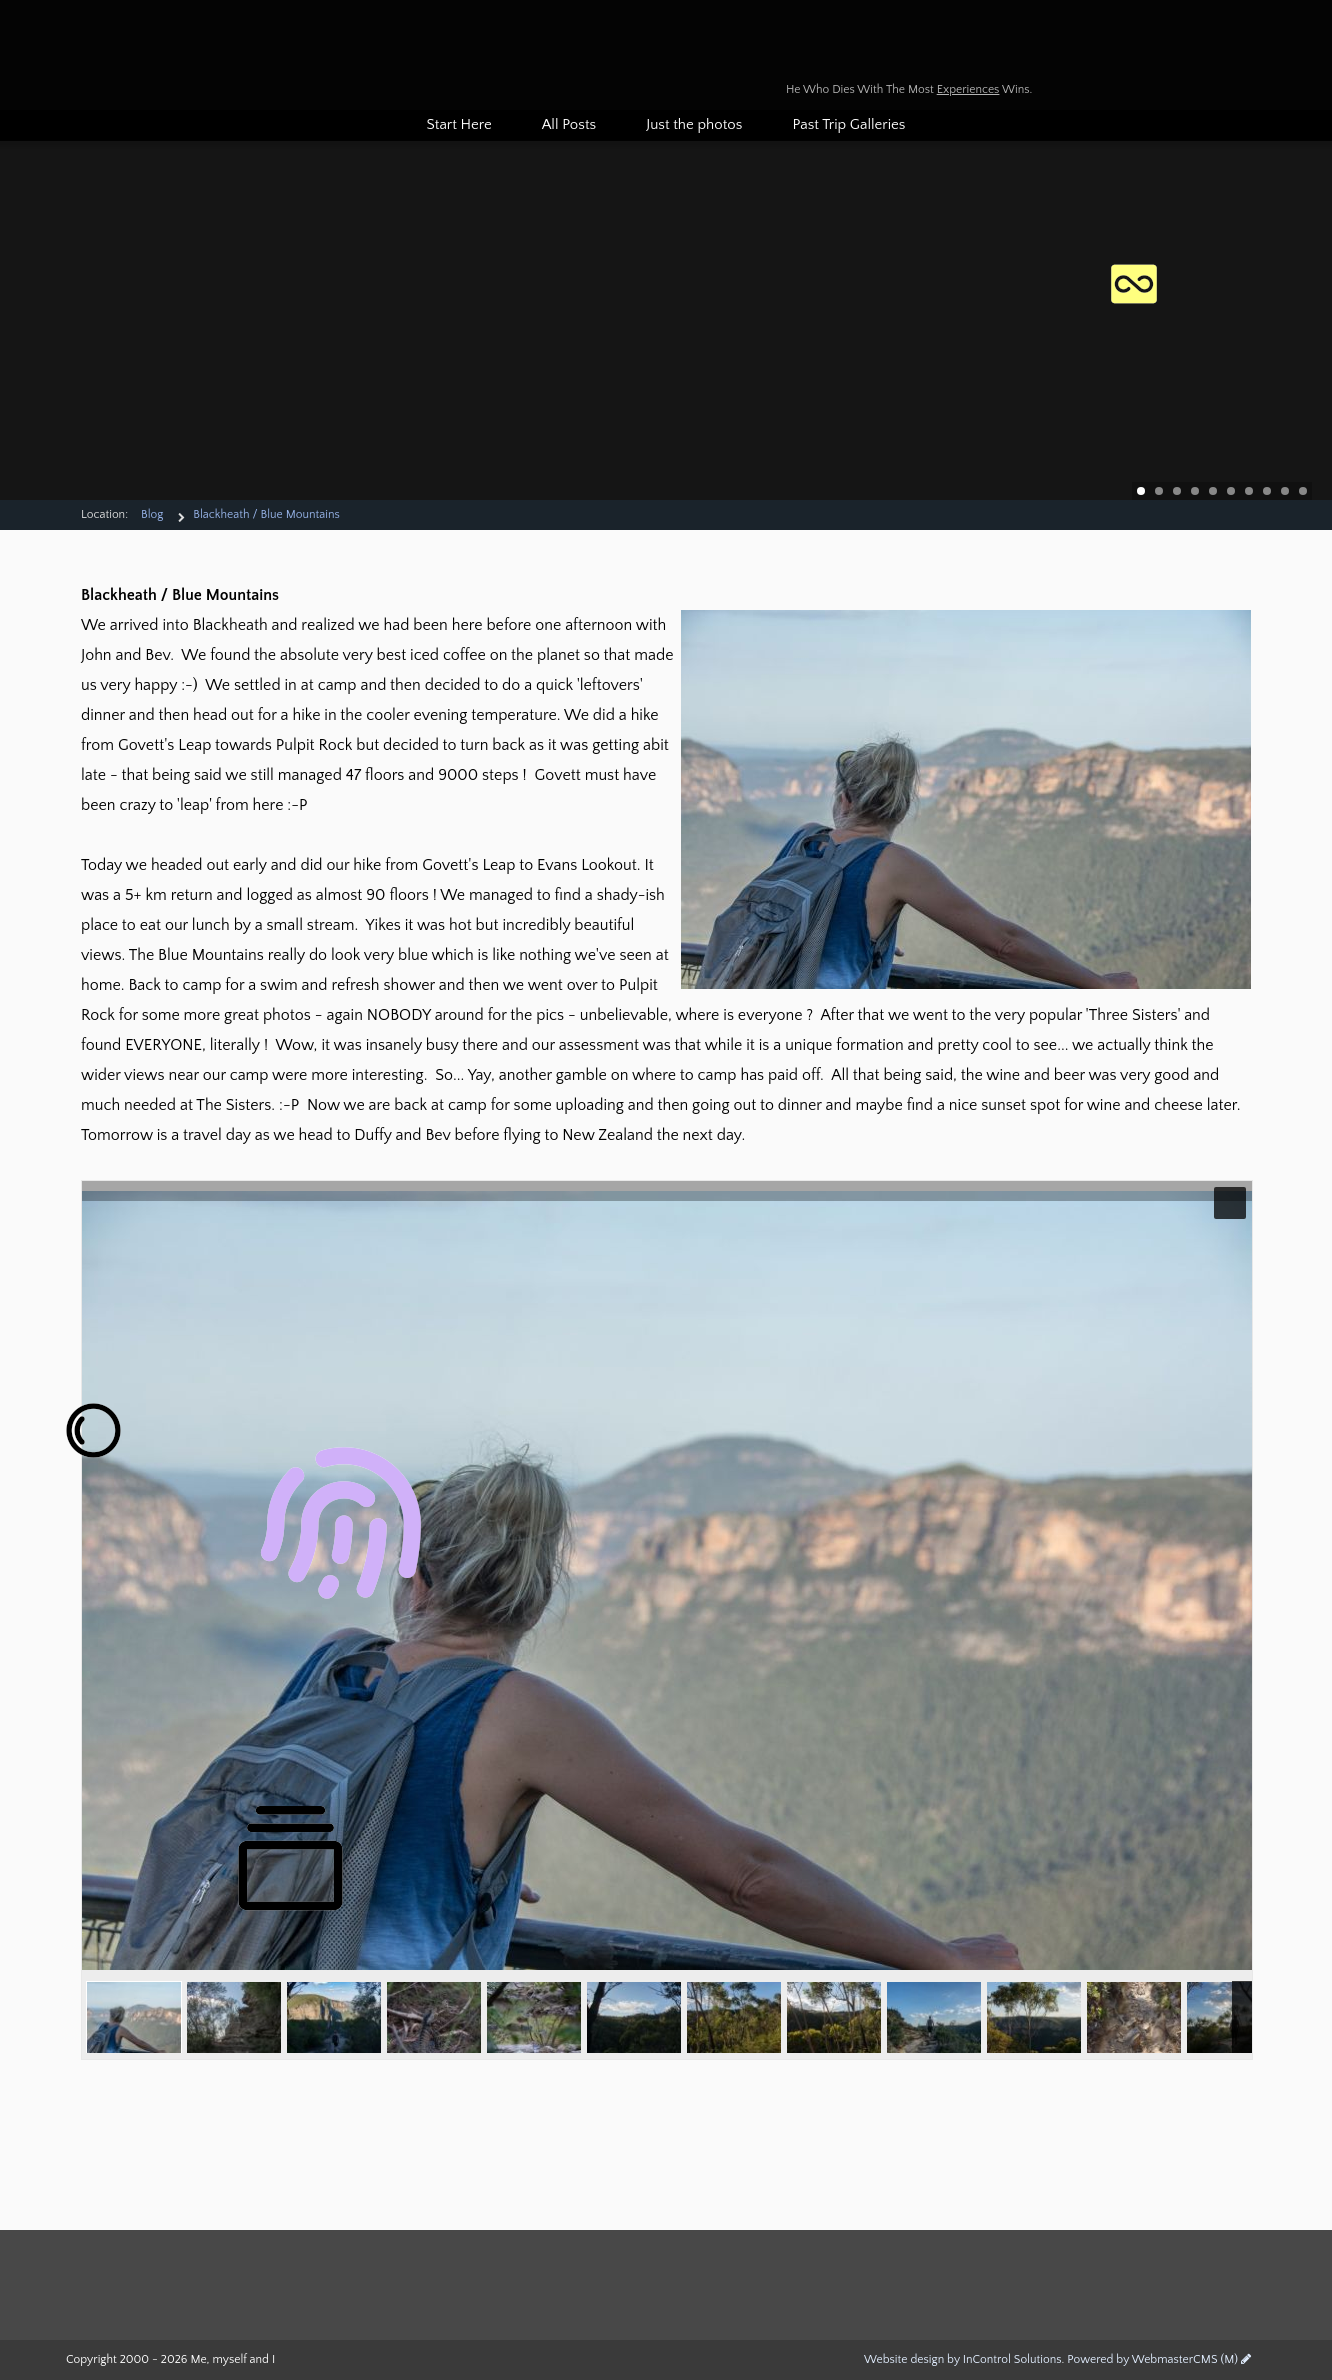 This screenshot has width=1332, height=2380. What do you see at coordinates (344, 1524) in the screenshot?
I see `authenticate with fingerprint` at bounding box center [344, 1524].